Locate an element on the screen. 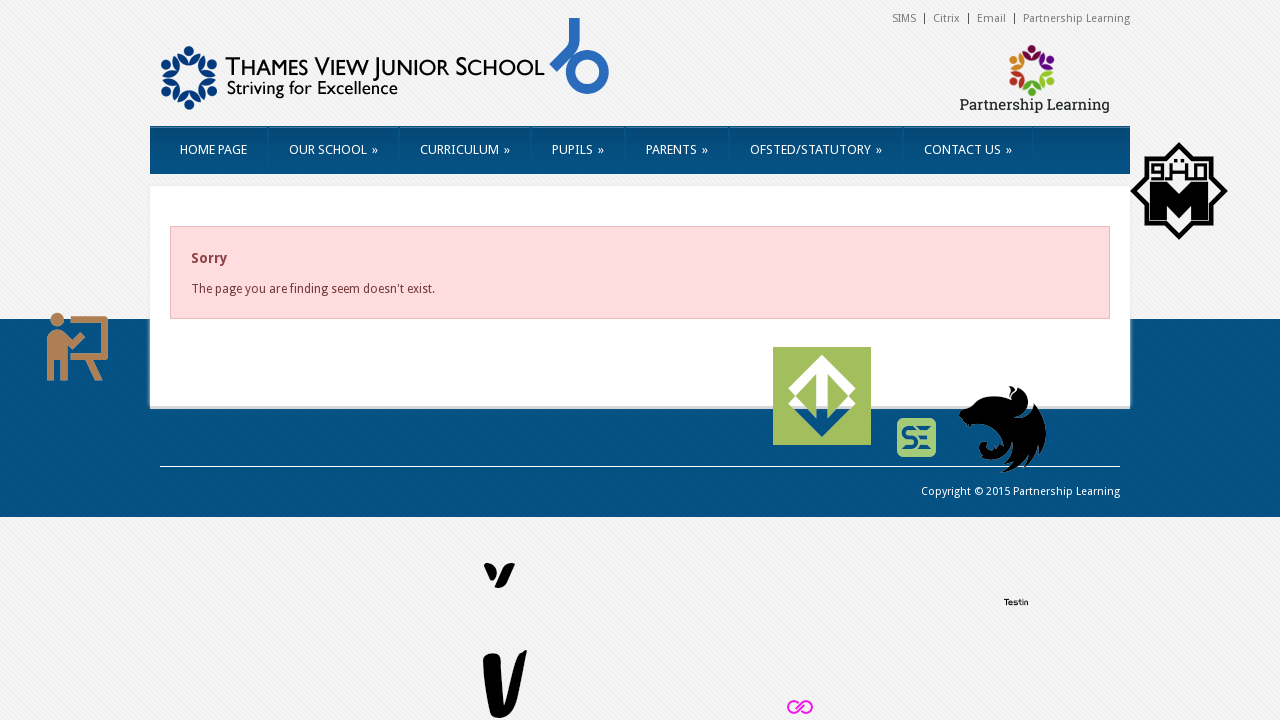 This screenshot has width=1280, height=720. open the Vinted app is located at coordinates (505, 684).